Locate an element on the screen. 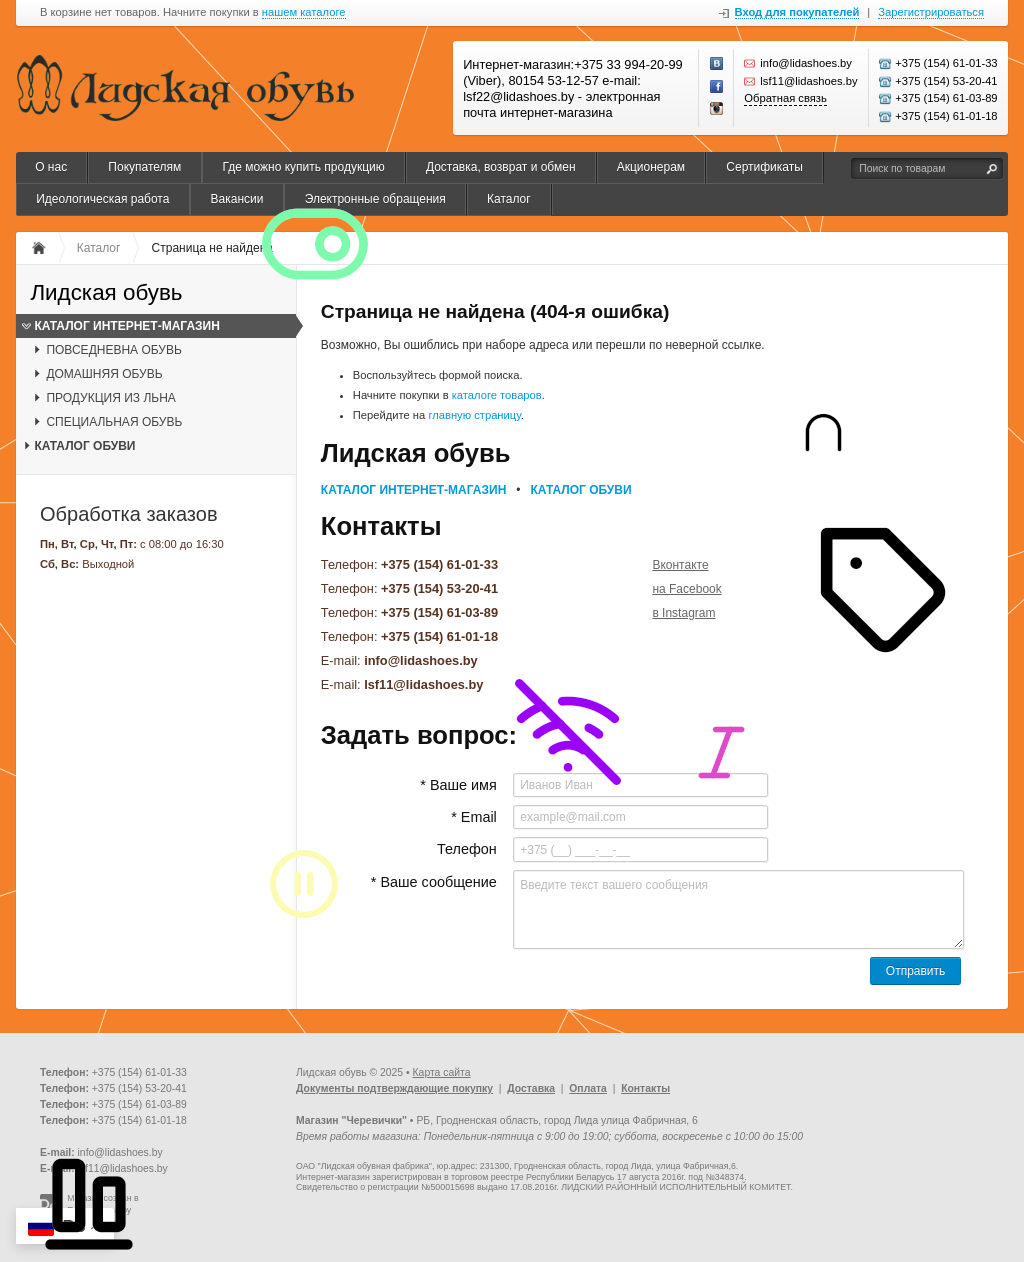  add a tag or label to an item is located at coordinates (885, 592).